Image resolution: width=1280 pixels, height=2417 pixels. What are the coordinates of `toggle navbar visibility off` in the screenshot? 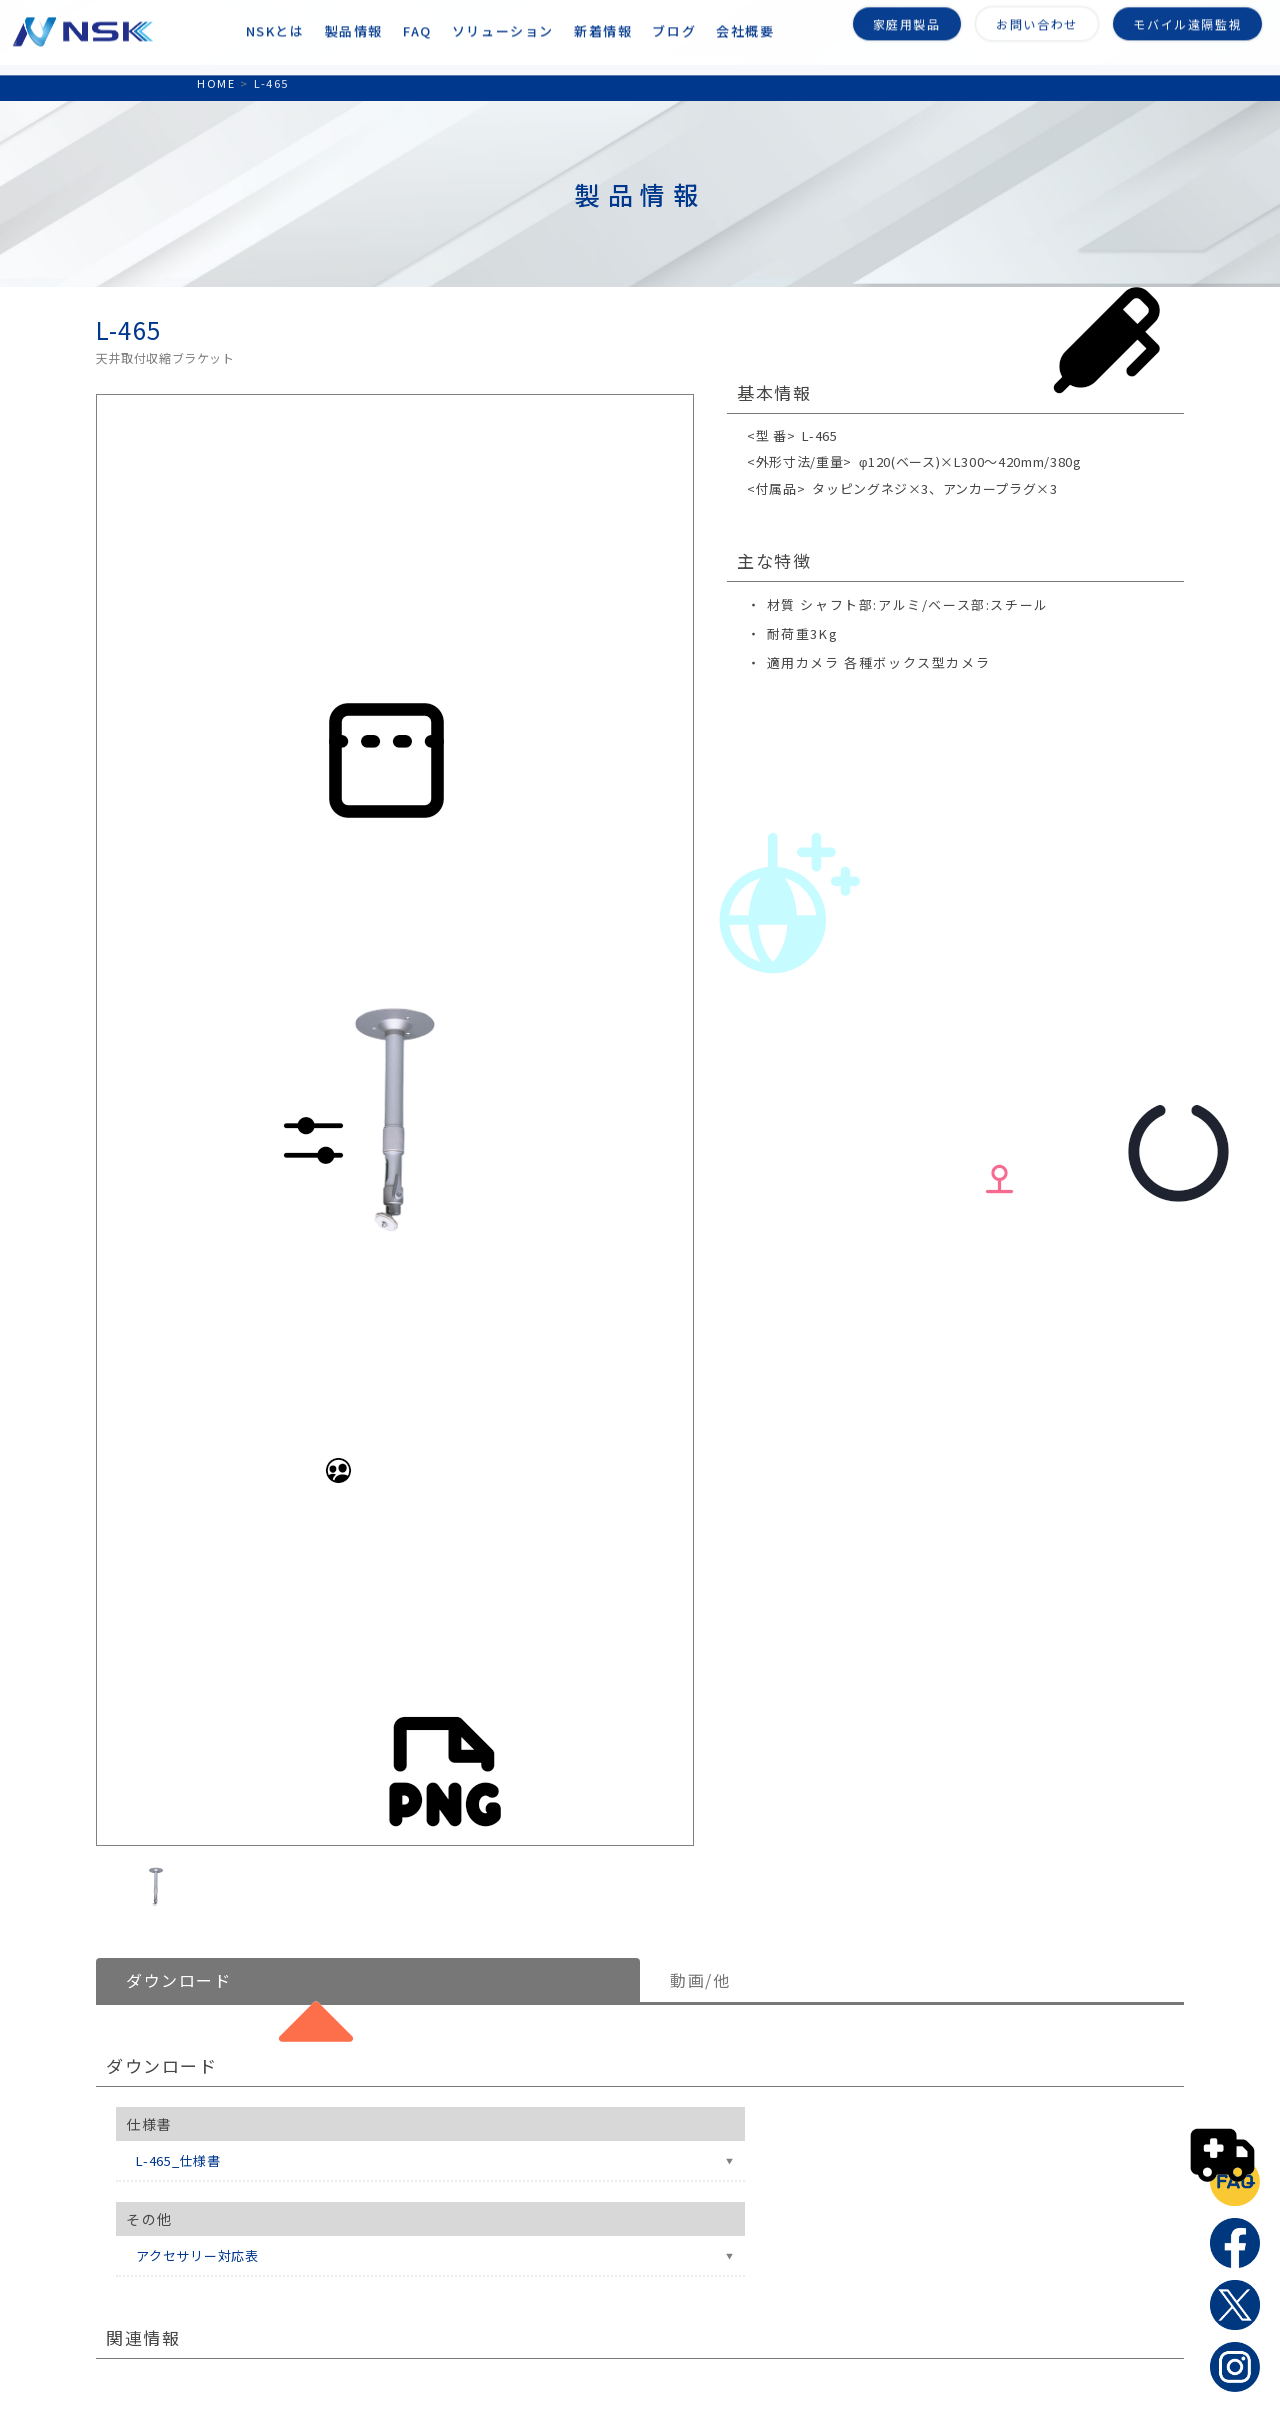 It's located at (386, 760).